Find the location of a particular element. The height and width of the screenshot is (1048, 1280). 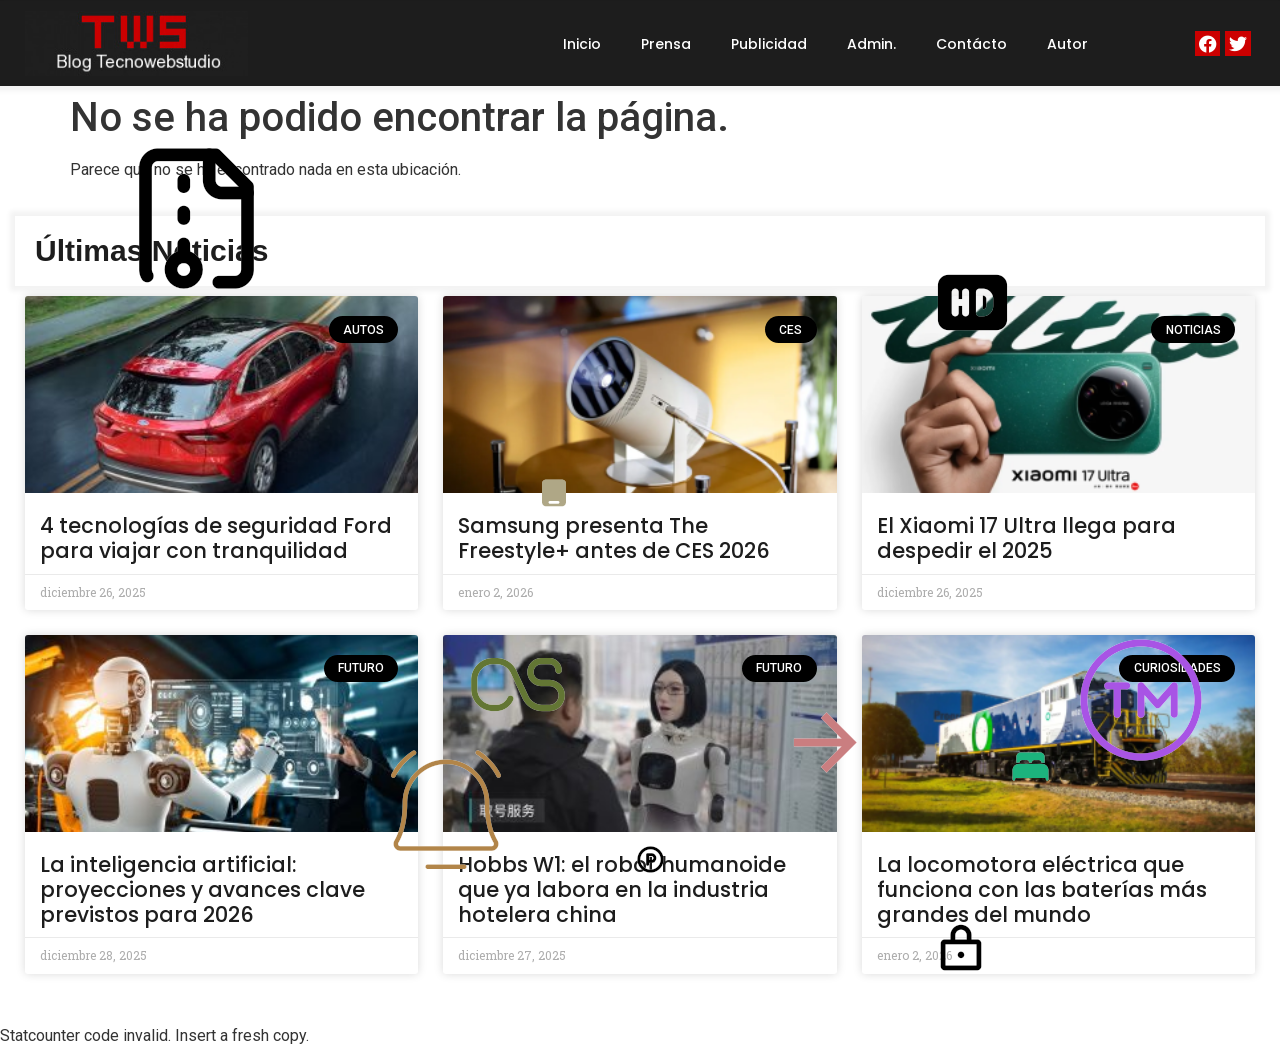

indicates high definition video quality is located at coordinates (972, 302).